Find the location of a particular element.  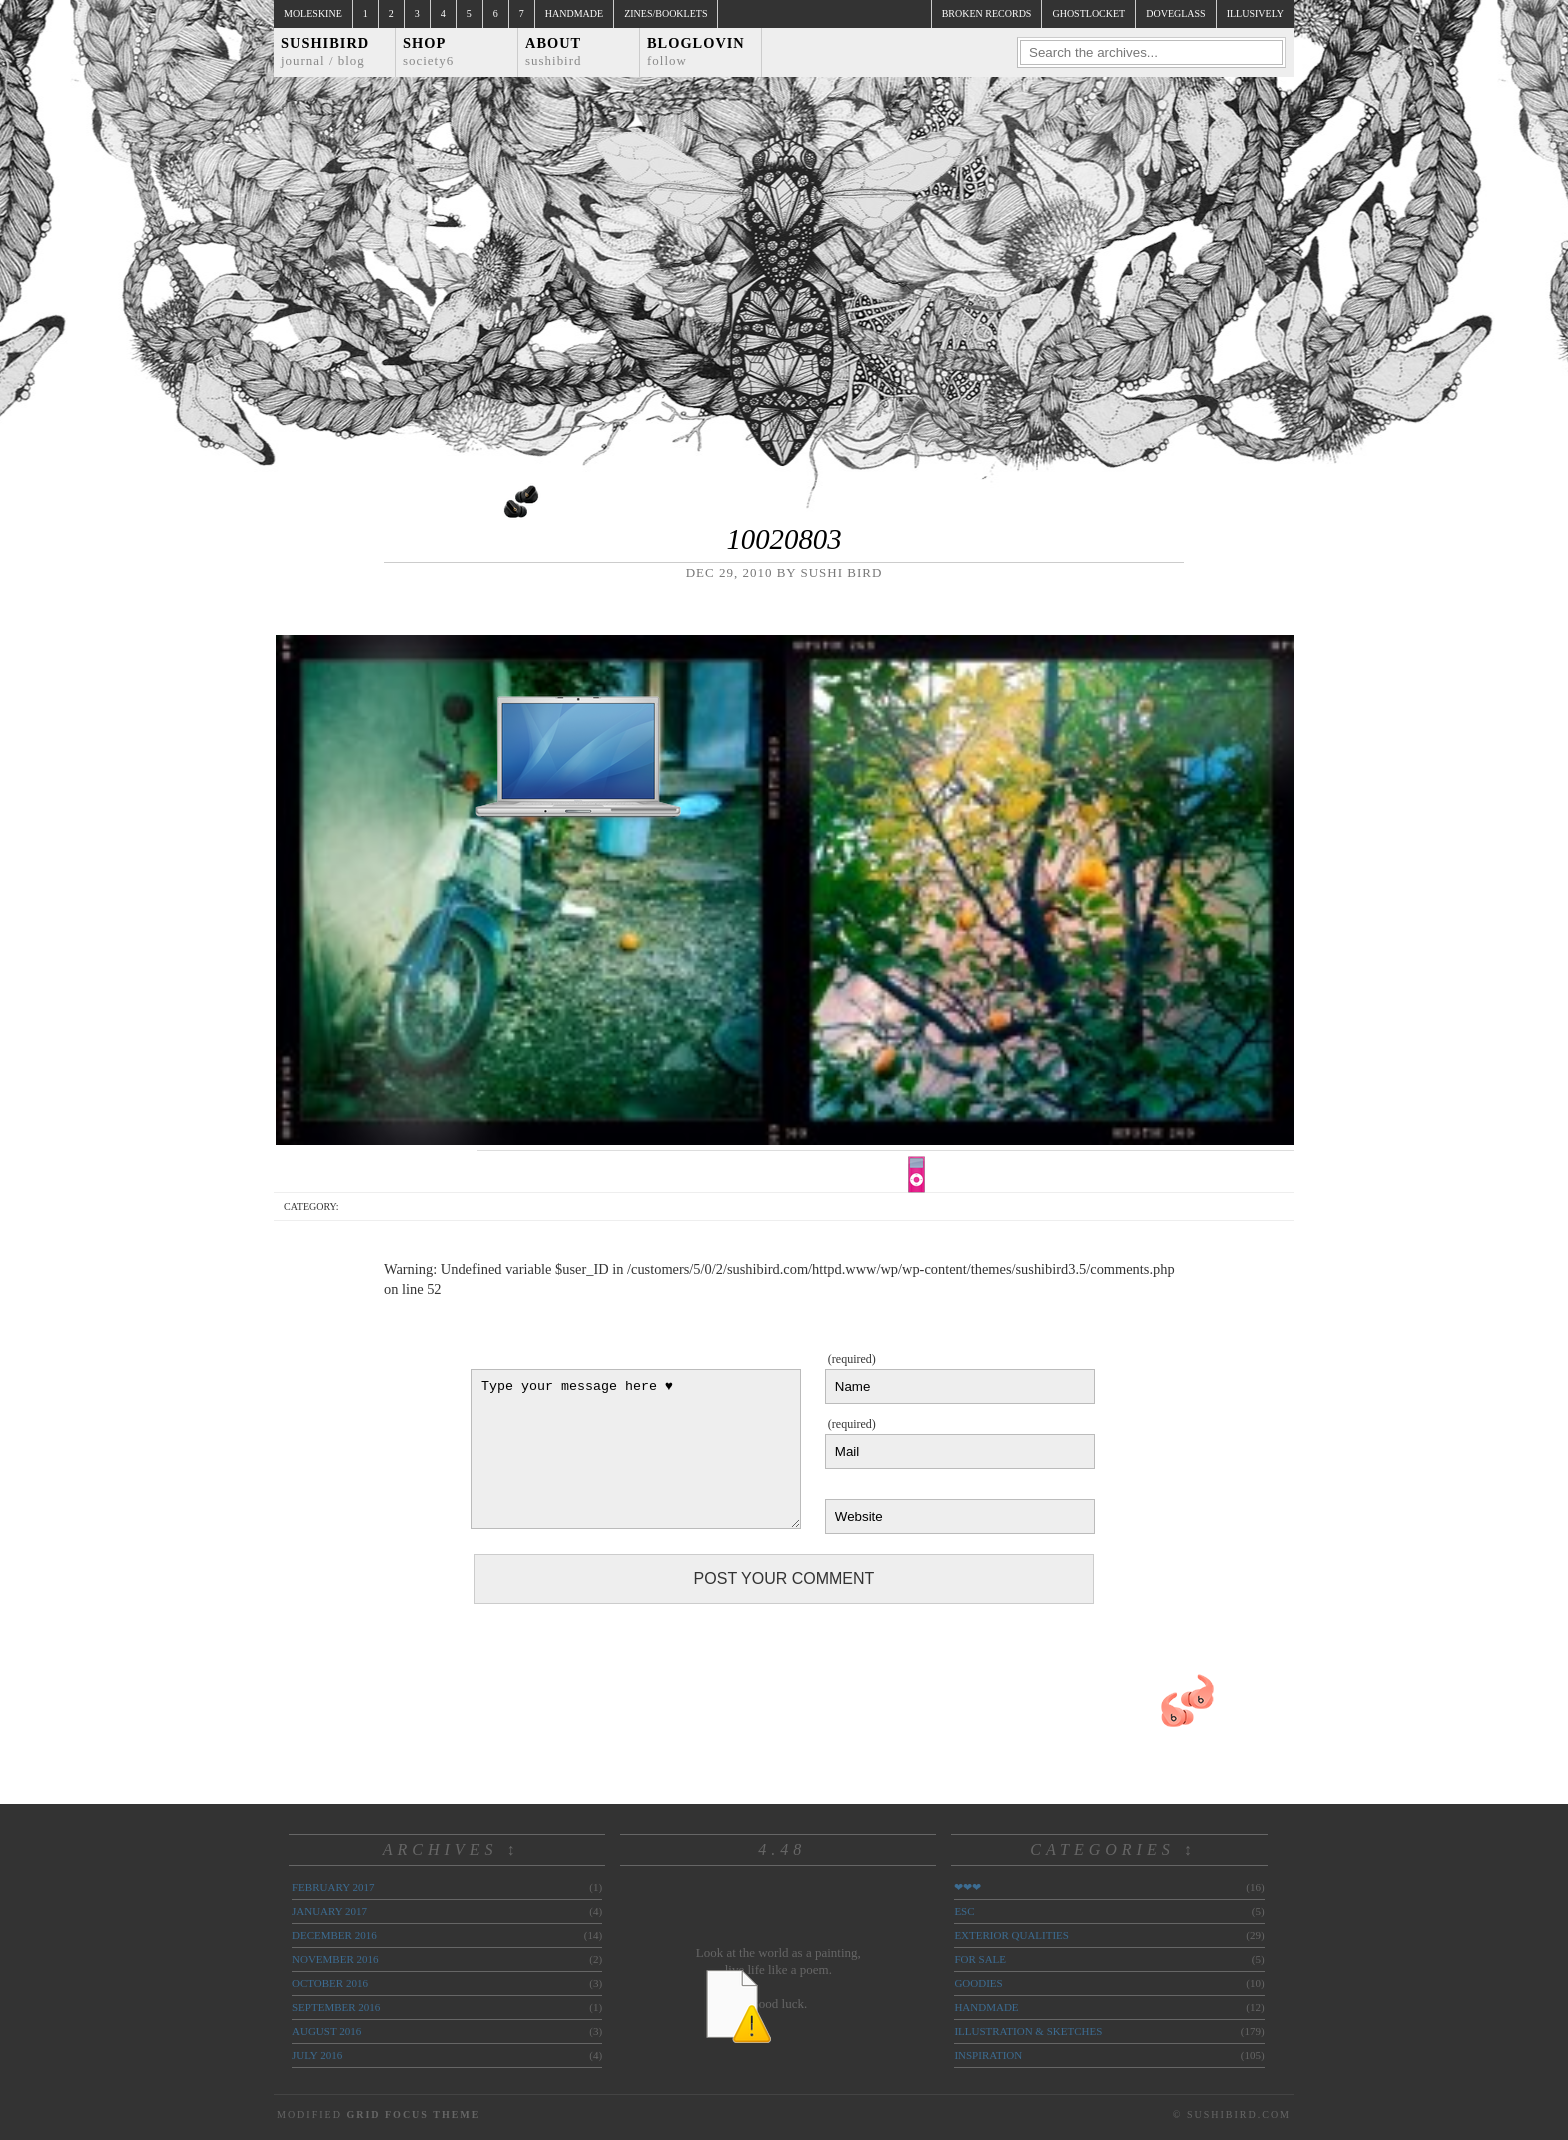

beats fit pro earbuds in coral pink is located at coordinates (1187, 1701).